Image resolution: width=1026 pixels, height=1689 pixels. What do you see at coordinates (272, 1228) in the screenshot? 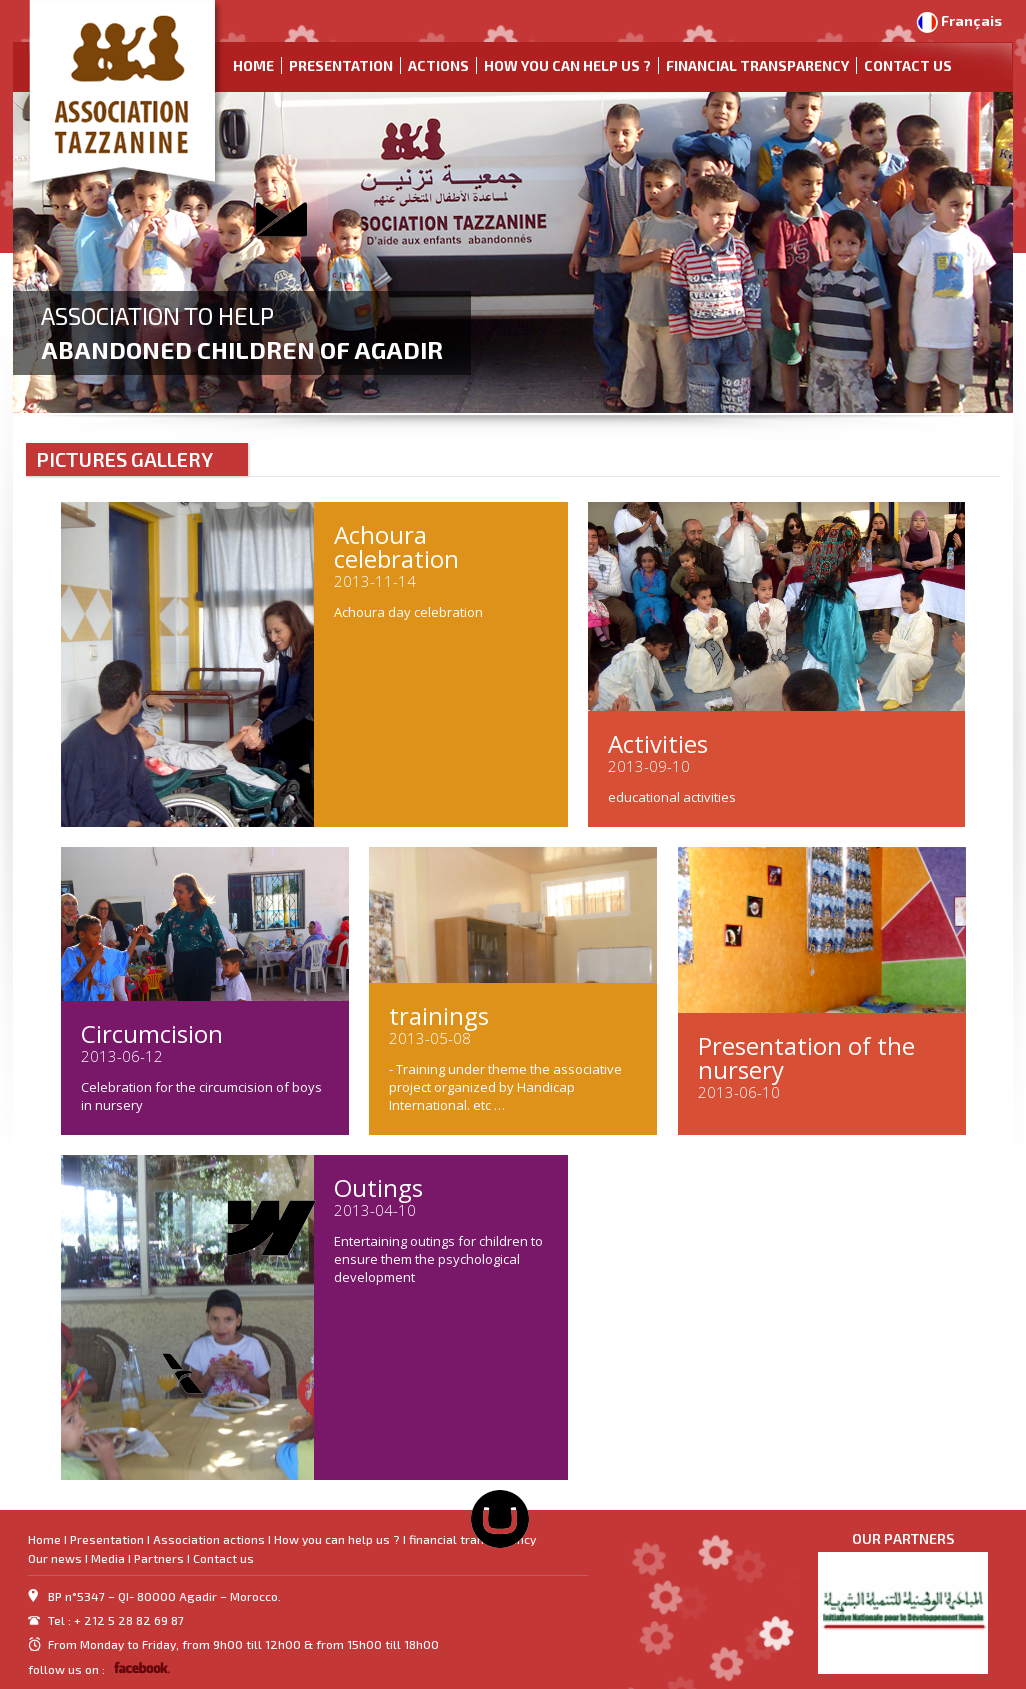
I see `open Webflow website or application` at bounding box center [272, 1228].